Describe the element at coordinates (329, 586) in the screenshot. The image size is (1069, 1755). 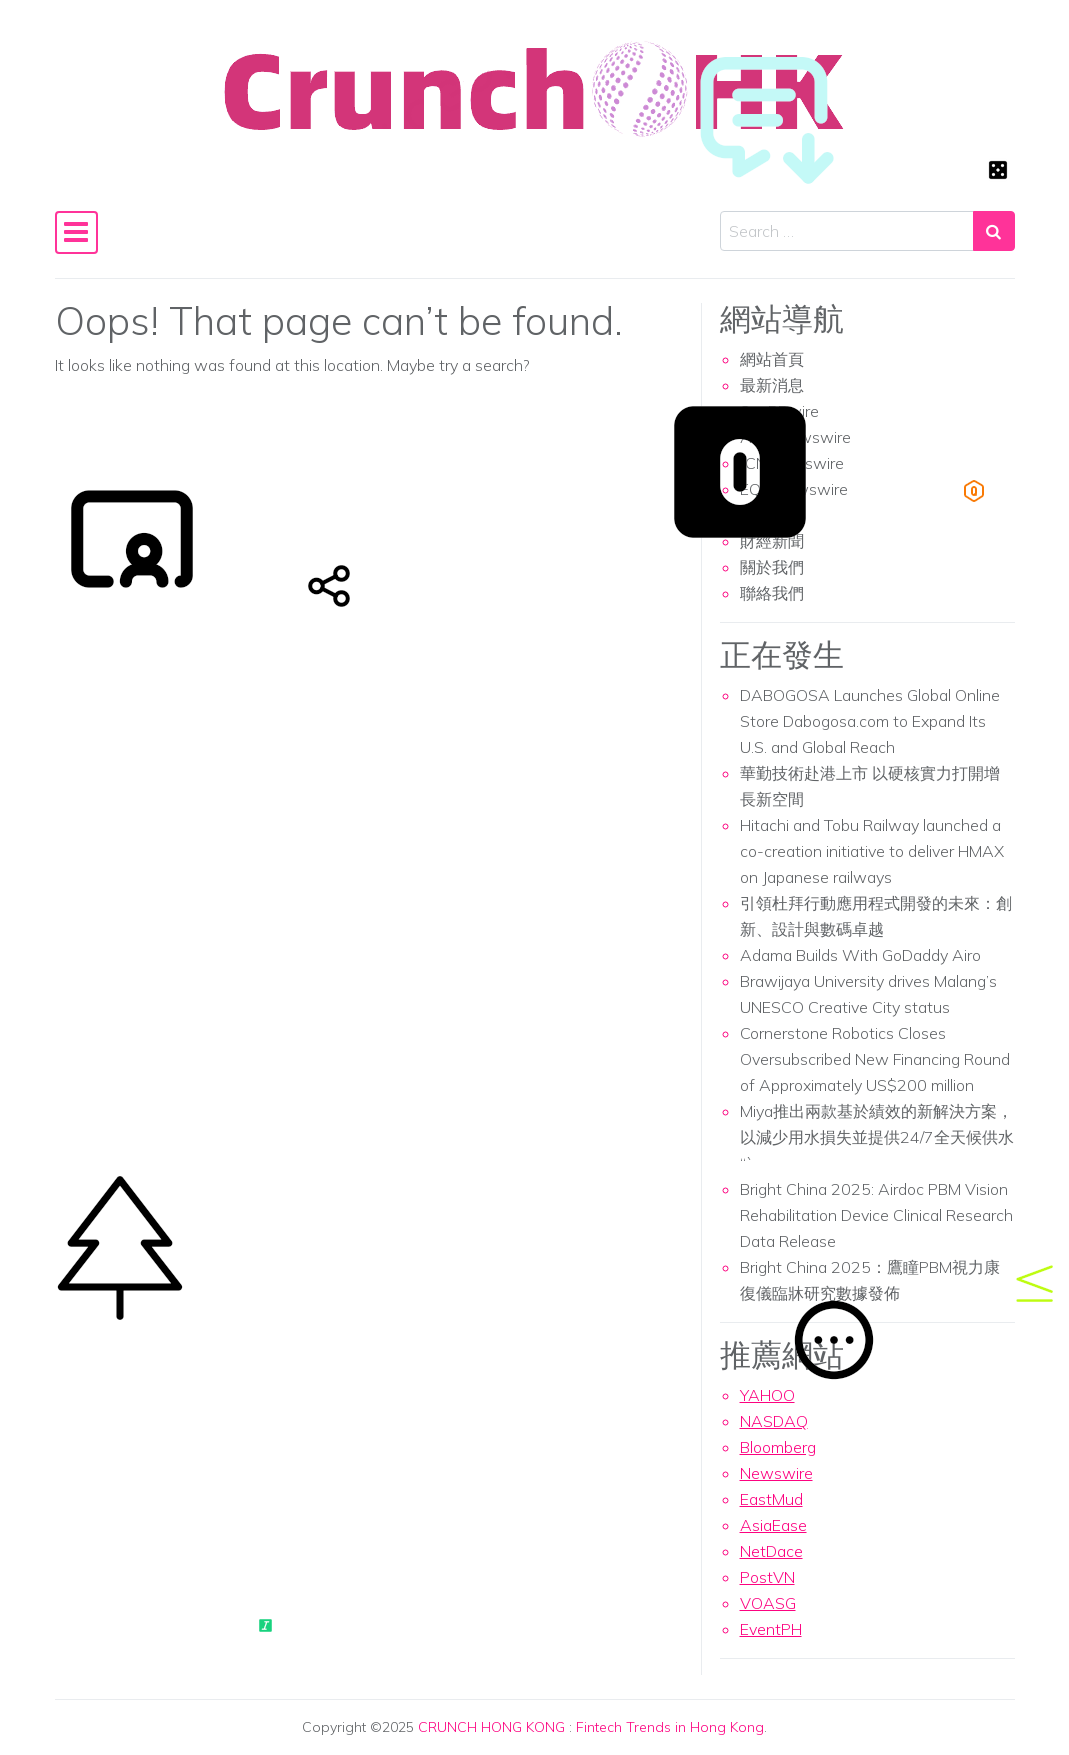
I see `share content with others` at that location.